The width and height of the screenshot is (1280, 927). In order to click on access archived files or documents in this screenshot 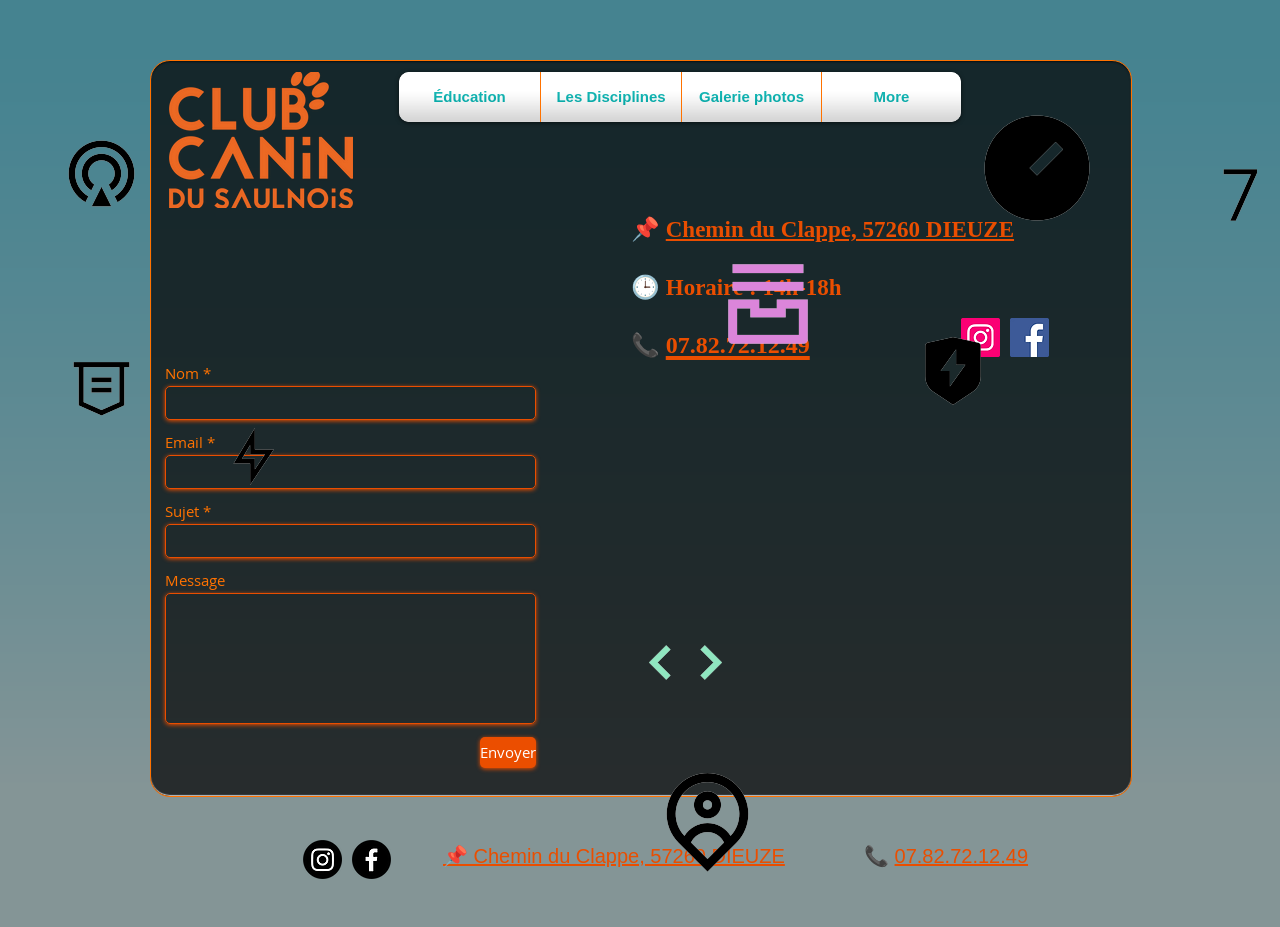, I will do `click(768, 304)`.